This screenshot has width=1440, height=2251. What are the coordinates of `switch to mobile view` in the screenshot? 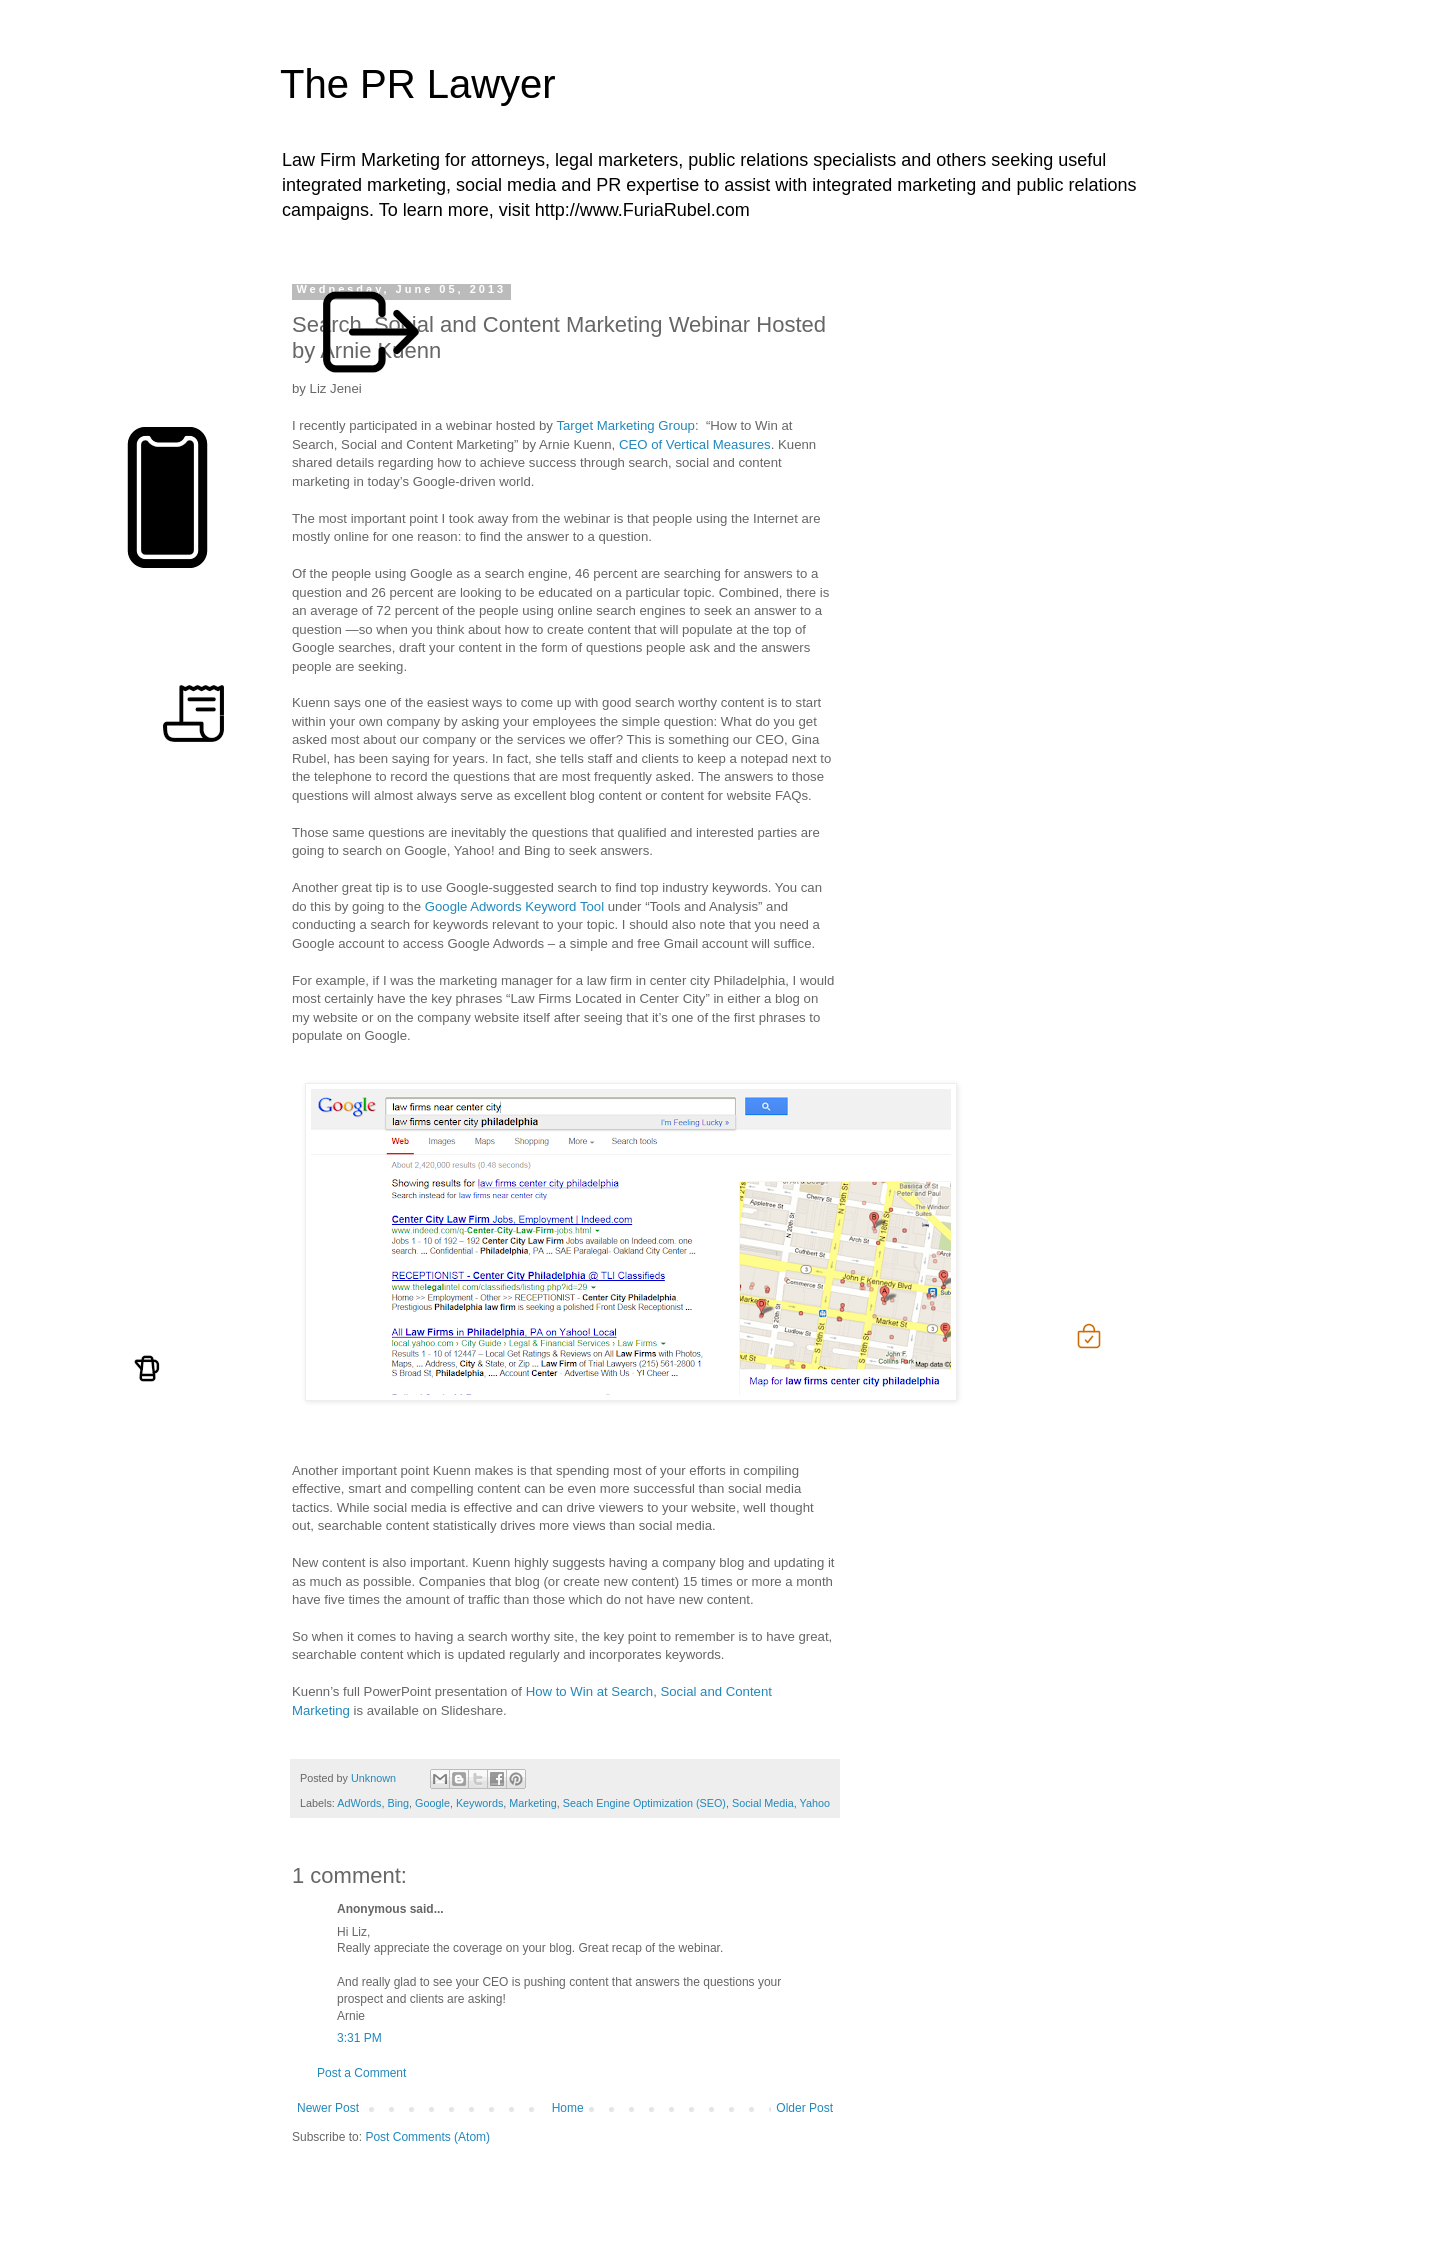 It's located at (167, 497).